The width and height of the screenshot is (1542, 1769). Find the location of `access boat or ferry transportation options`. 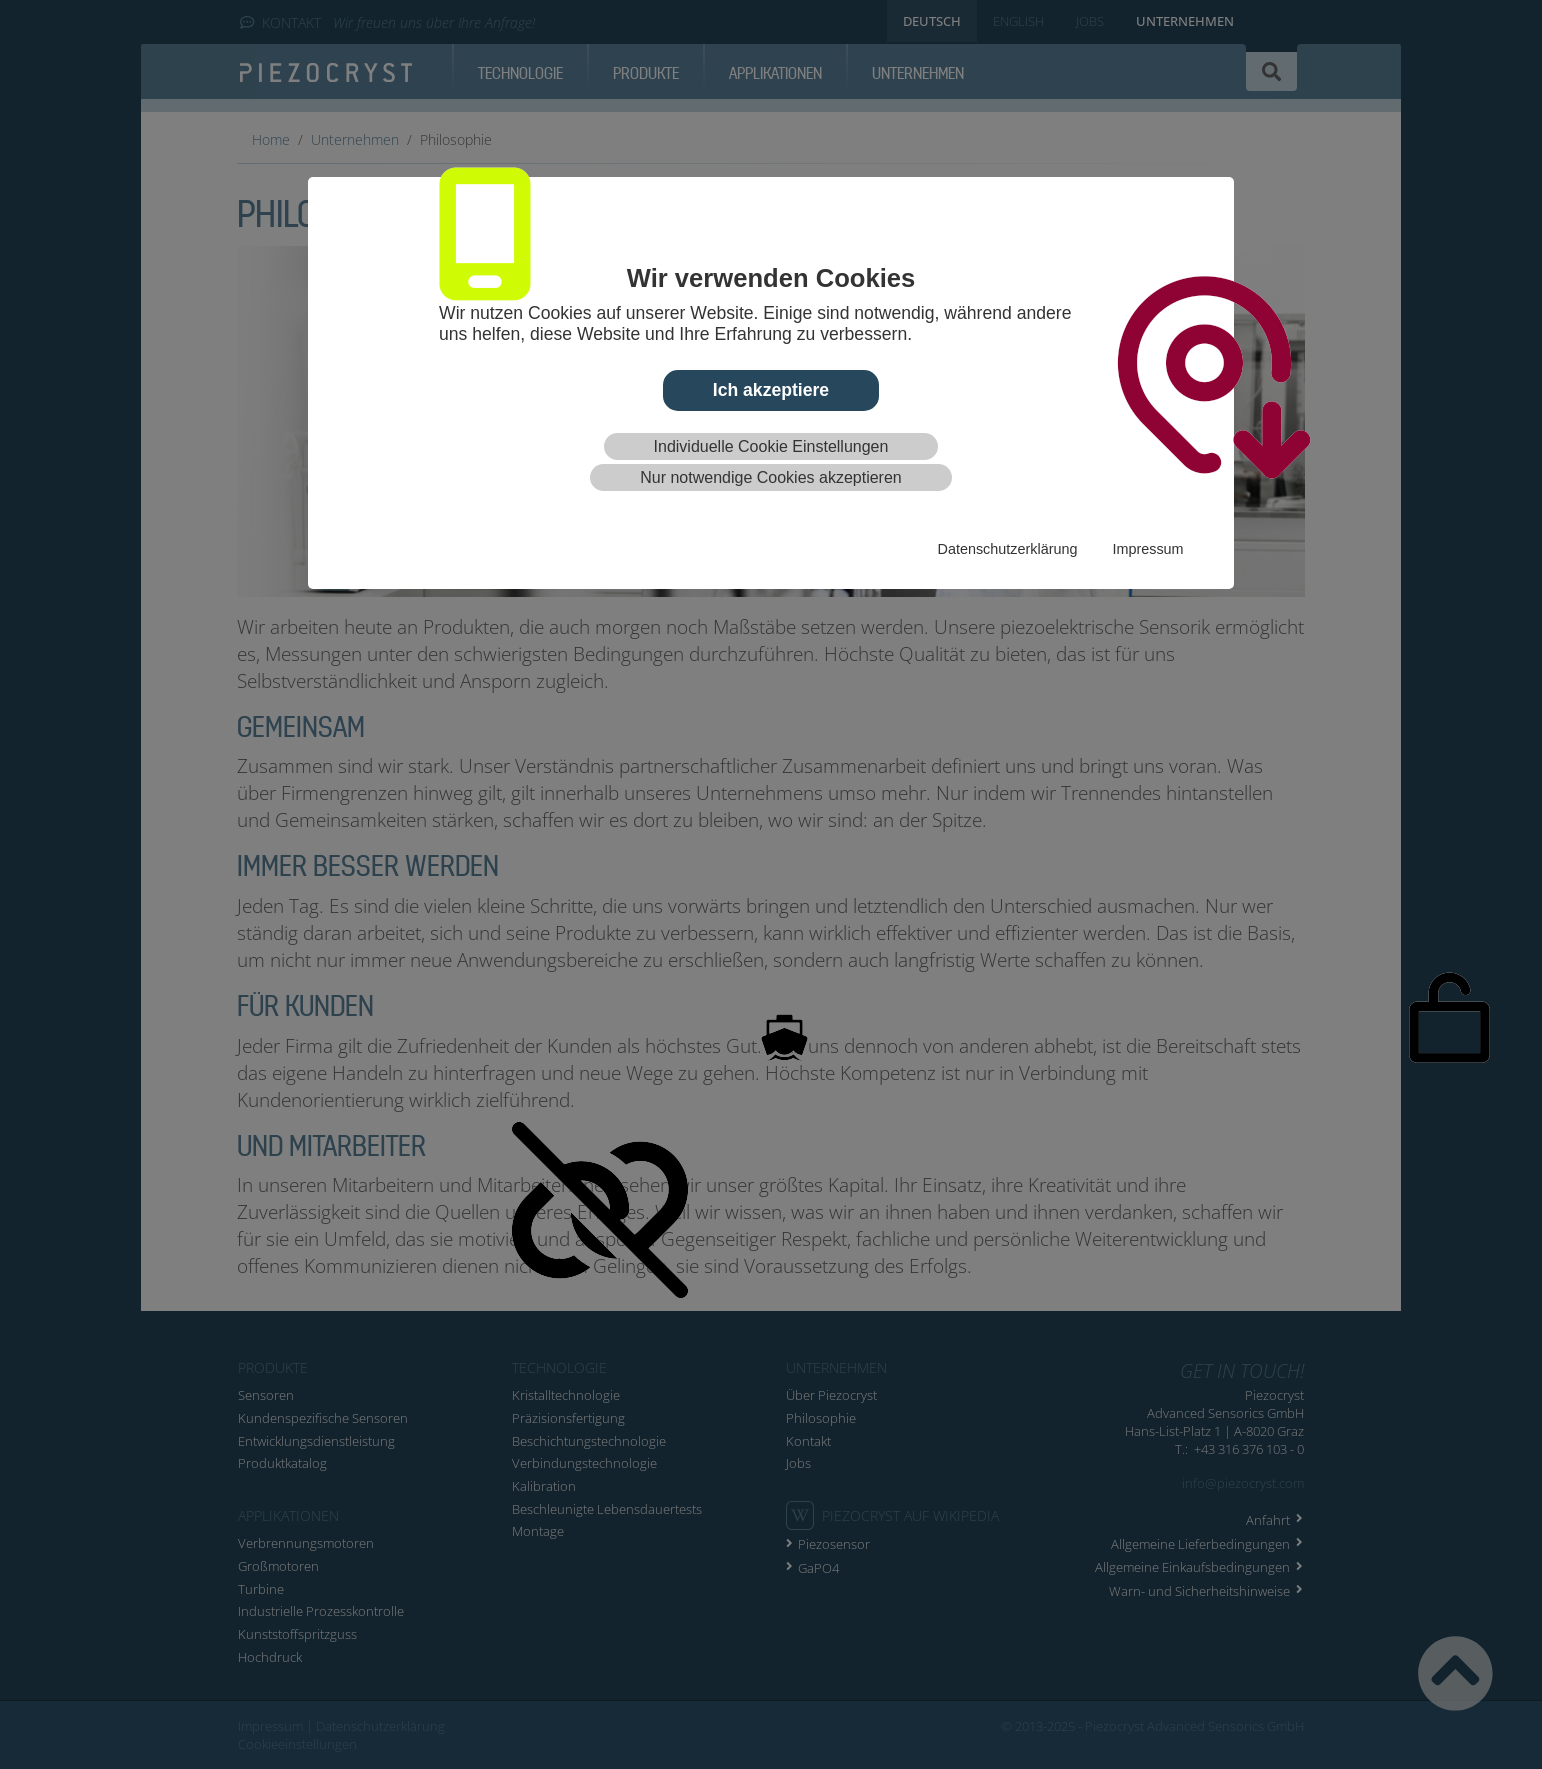

access boat or ferry transportation options is located at coordinates (784, 1038).